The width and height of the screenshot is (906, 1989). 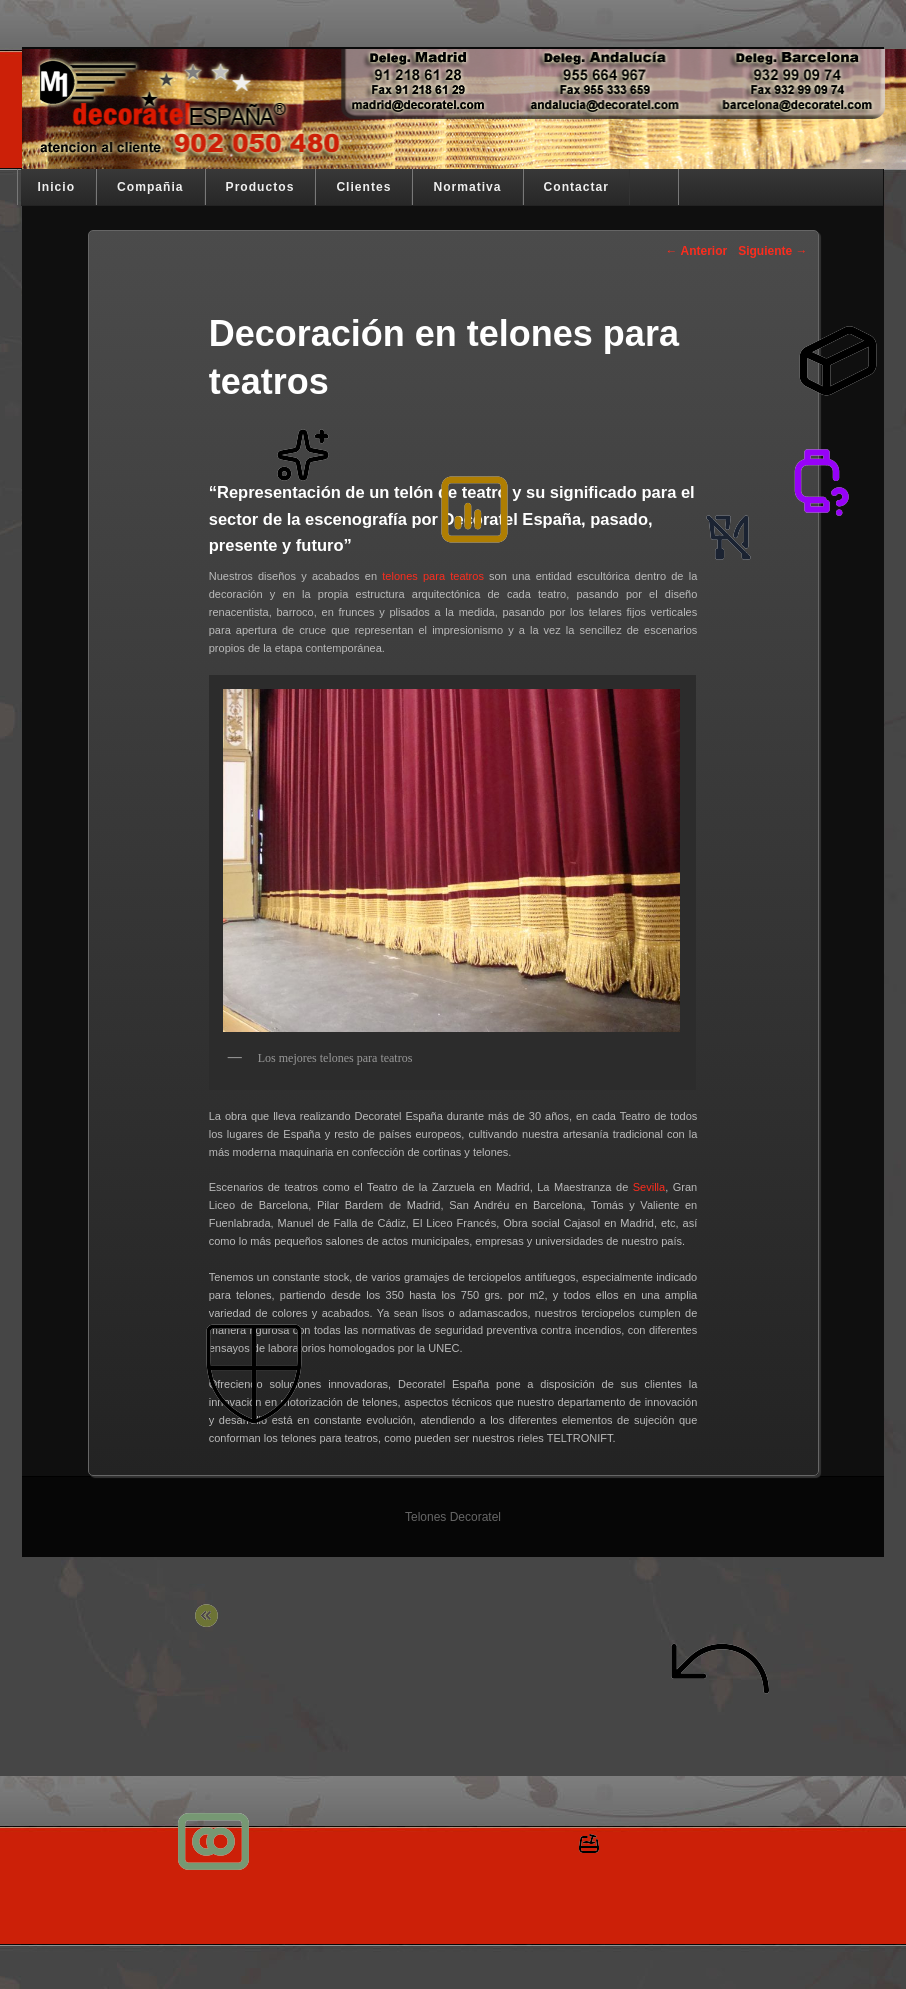 I want to click on pay with mastercard, so click(x=213, y=1841).